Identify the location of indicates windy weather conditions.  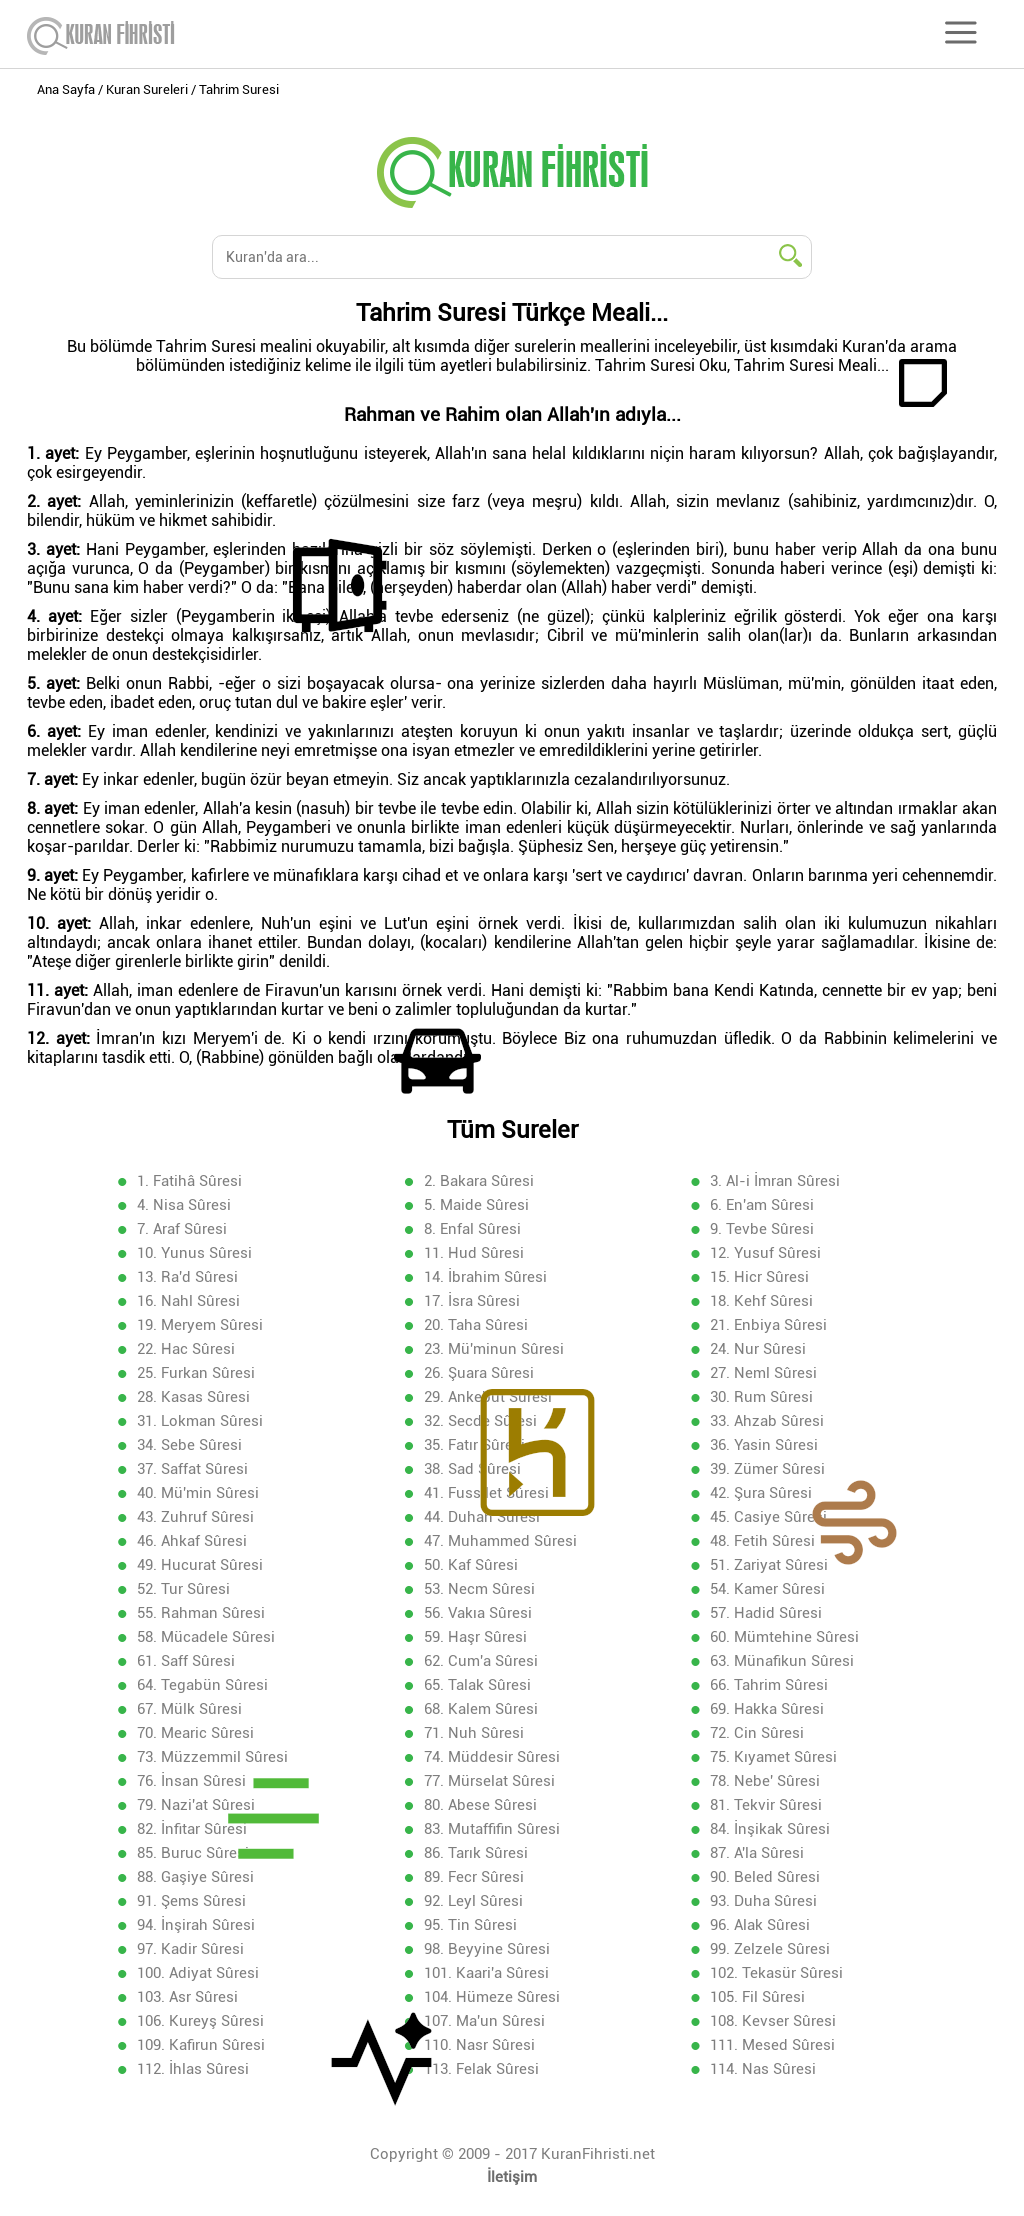
(854, 1522).